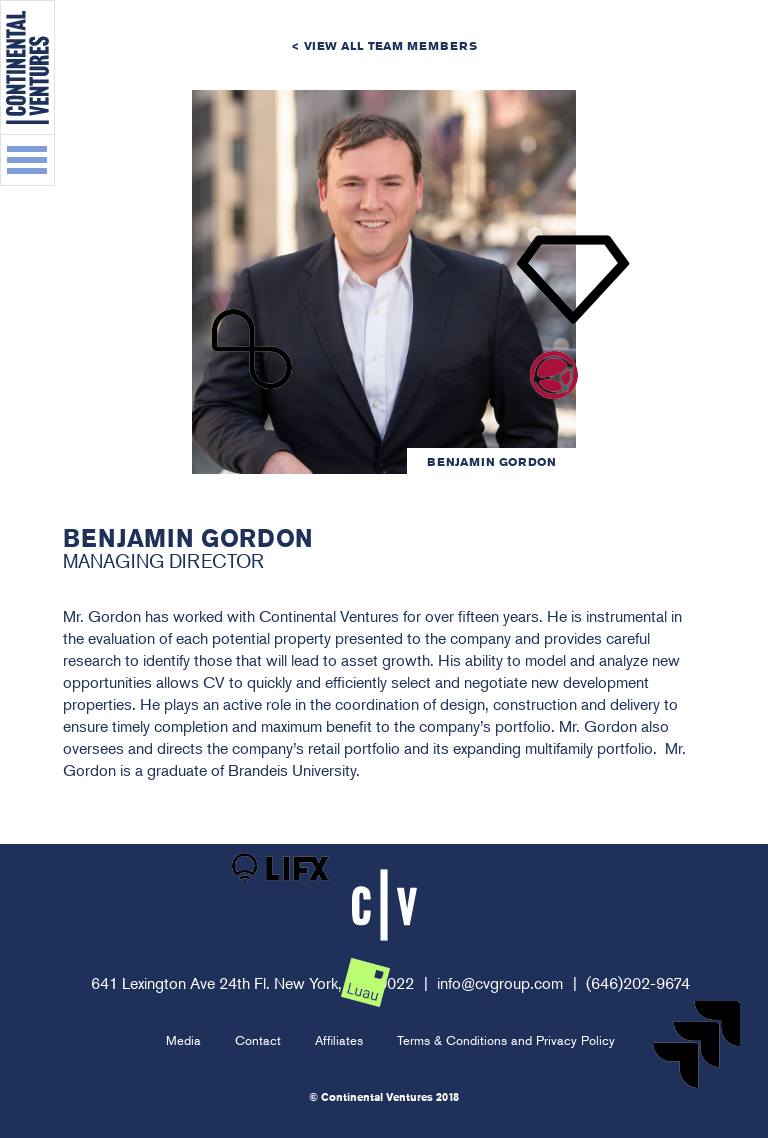  I want to click on indicates VIP or premium membership status, so click(573, 278).